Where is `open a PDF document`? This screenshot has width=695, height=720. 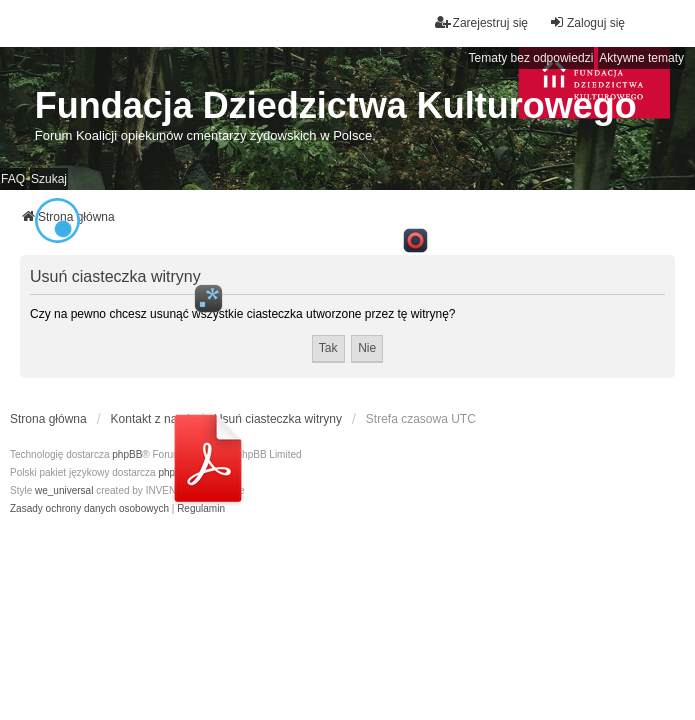
open a PDF document is located at coordinates (208, 460).